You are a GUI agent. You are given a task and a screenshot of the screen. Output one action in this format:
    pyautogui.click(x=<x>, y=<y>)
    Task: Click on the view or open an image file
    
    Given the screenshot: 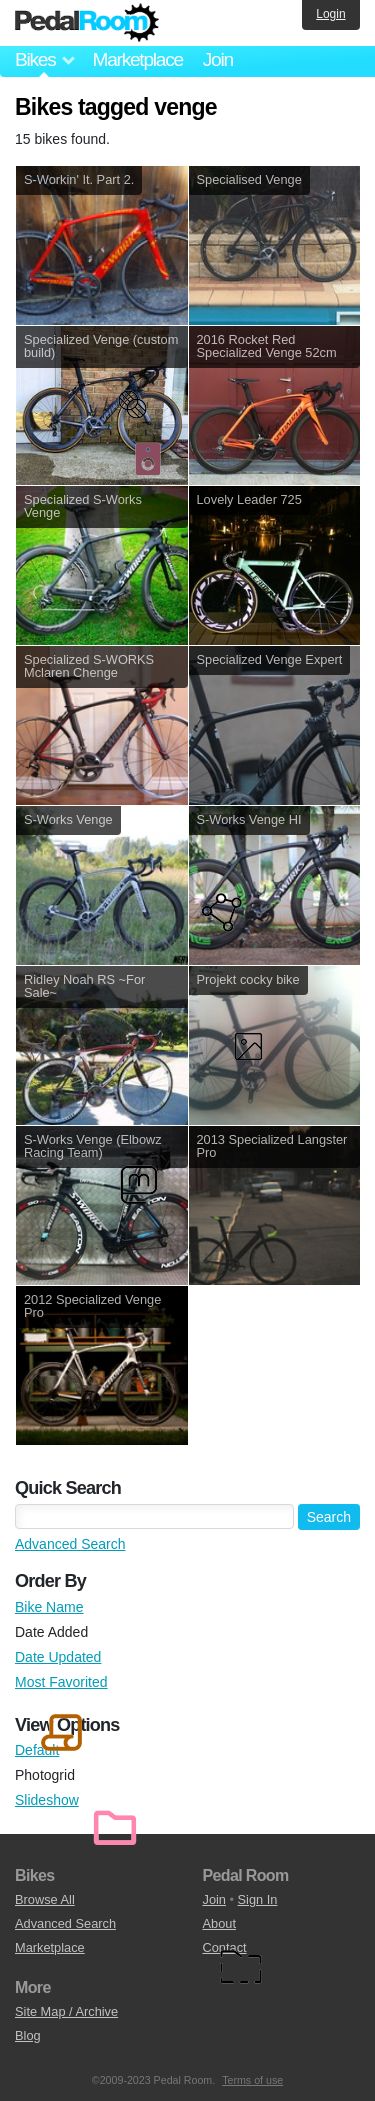 What is the action you would take?
    pyautogui.click(x=248, y=1046)
    